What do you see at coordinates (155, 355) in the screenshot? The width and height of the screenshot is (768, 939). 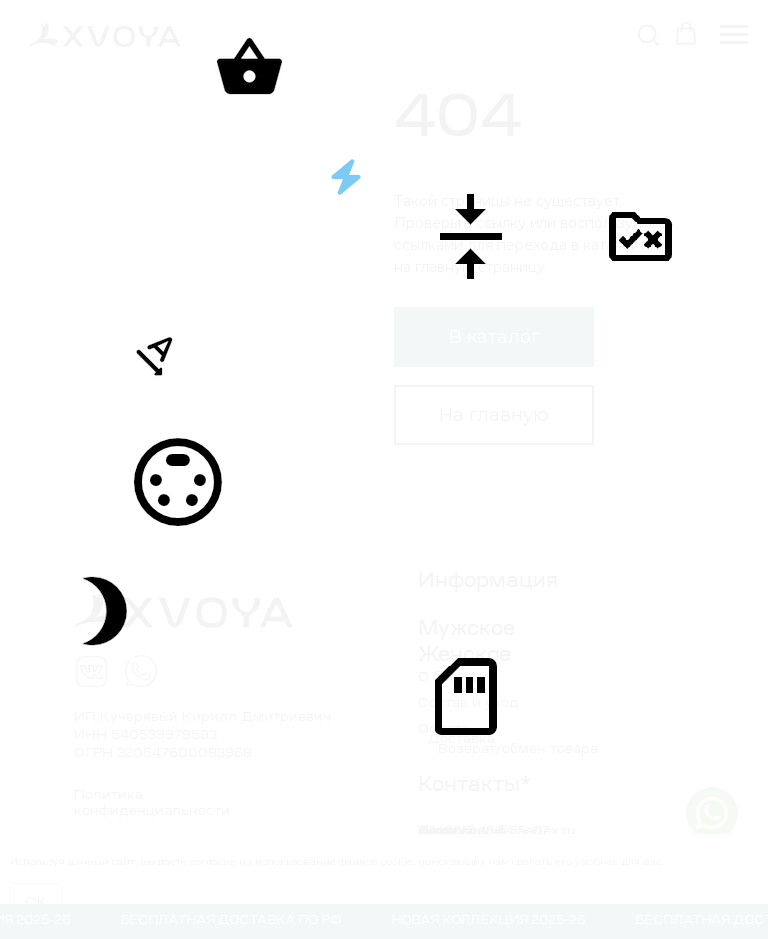 I see `rotate text at a downward angle` at bounding box center [155, 355].